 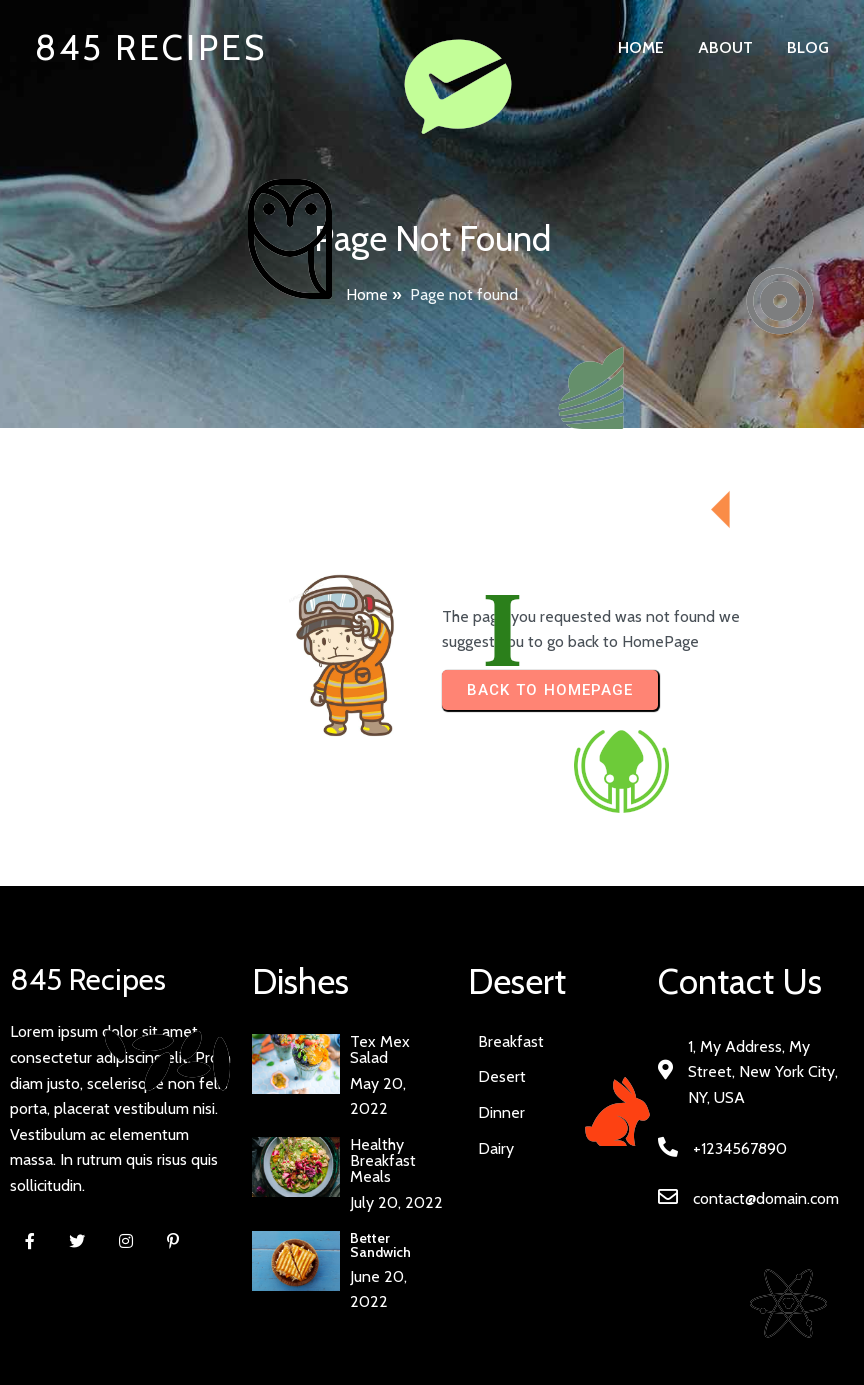 I want to click on open GitKraken git client, so click(x=621, y=771).